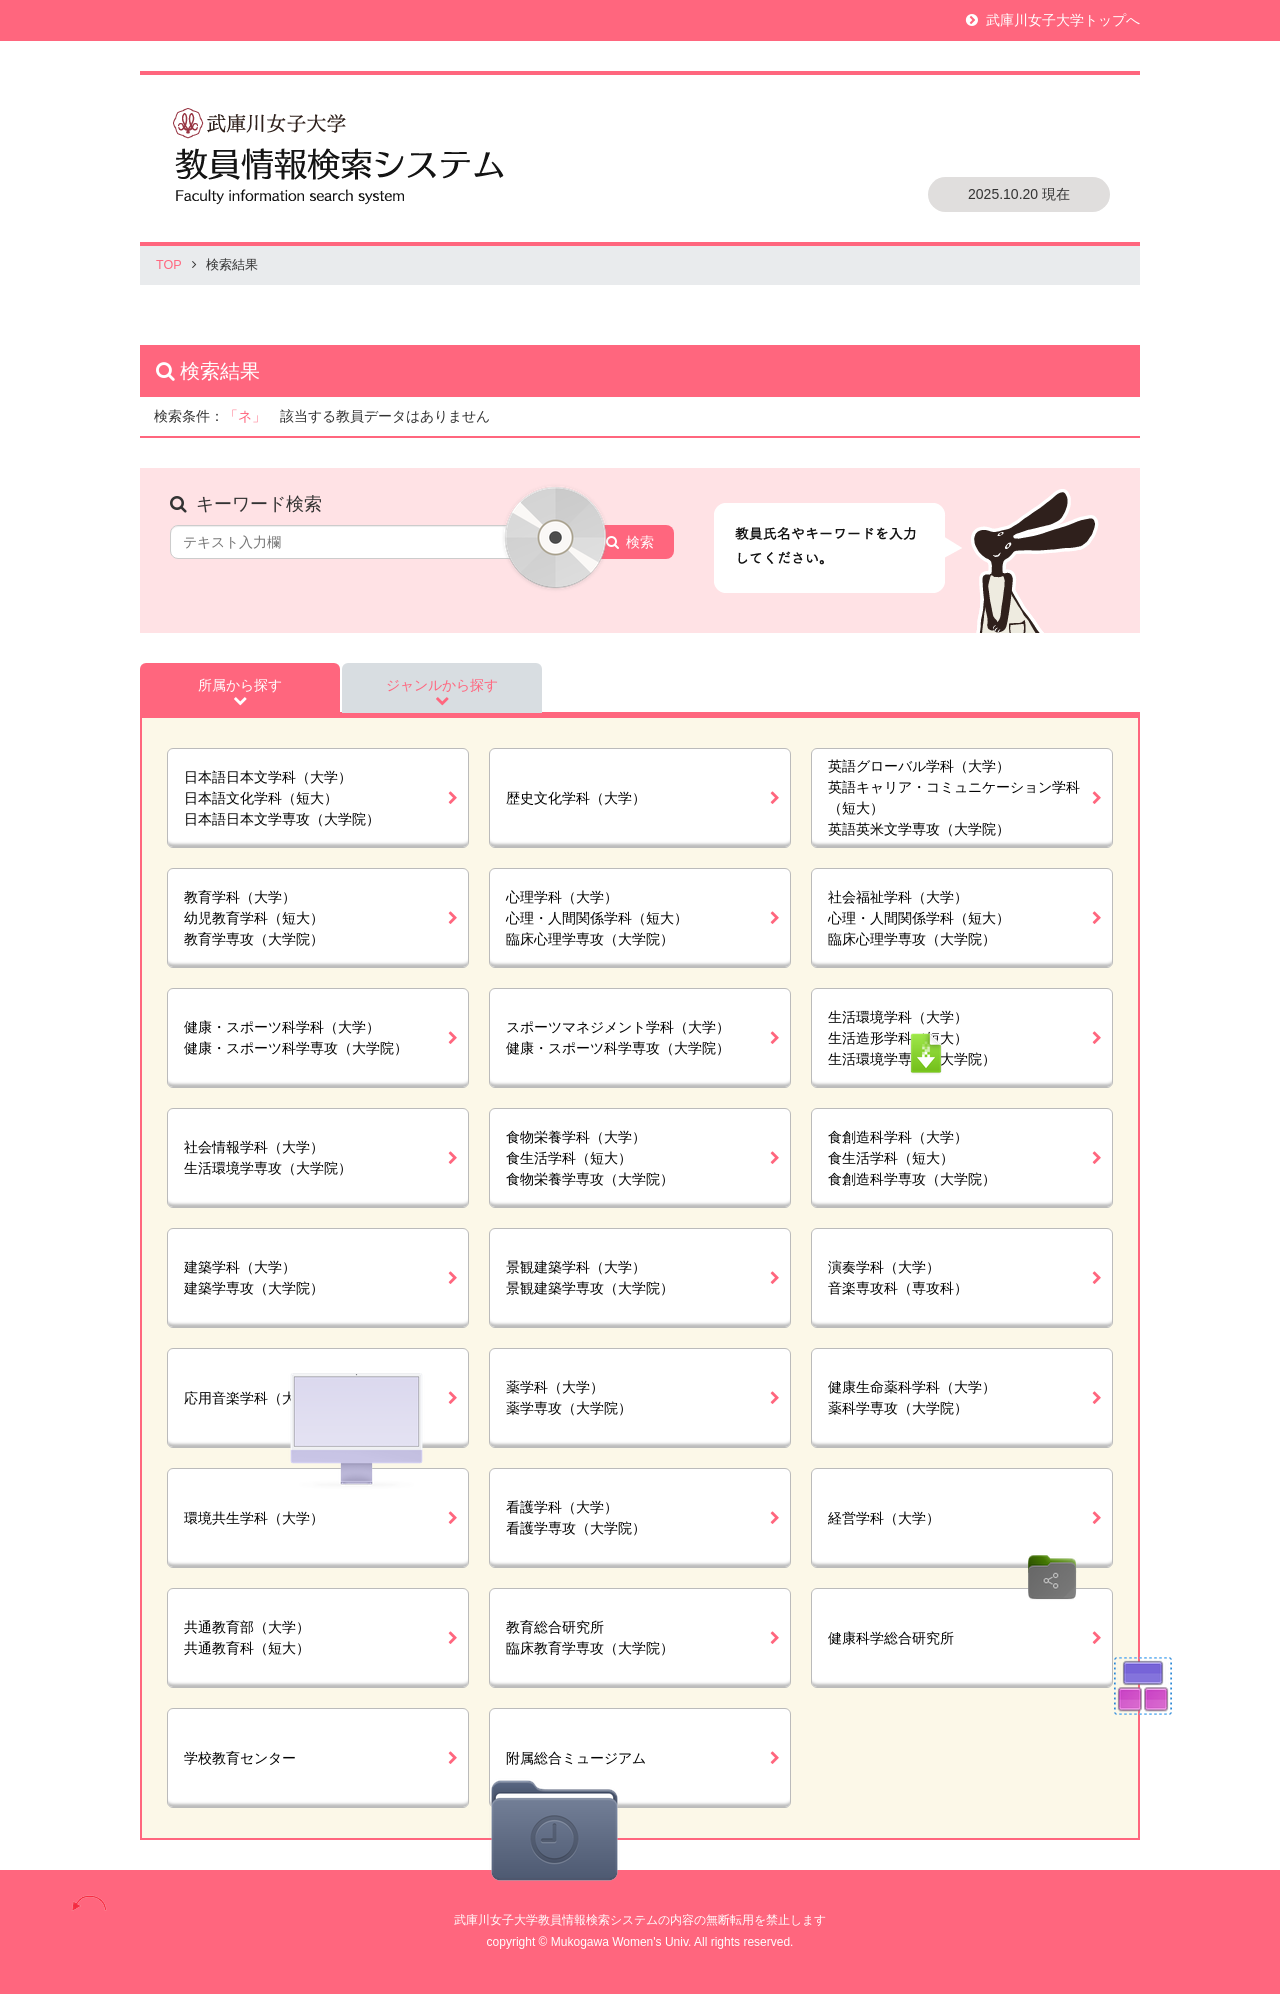 The image size is (1280, 1994). What do you see at coordinates (356, 1426) in the screenshot?
I see `indicates this mac in system preferences or network devices` at bounding box center [356, 1426].